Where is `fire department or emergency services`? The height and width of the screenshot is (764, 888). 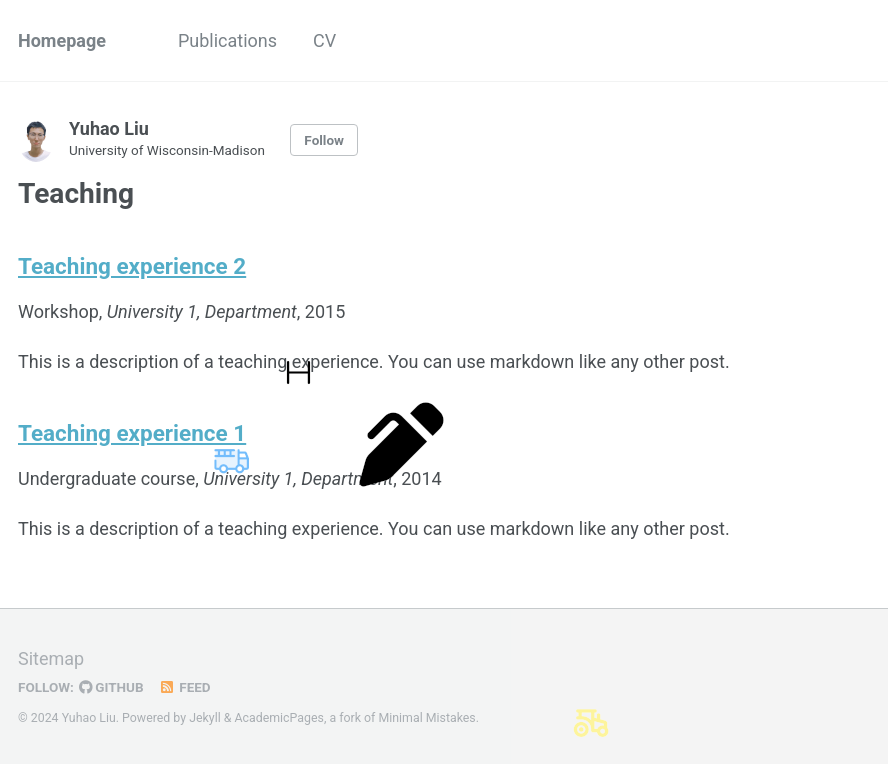 fire department or emergency services is located at coordinates (230, 459).